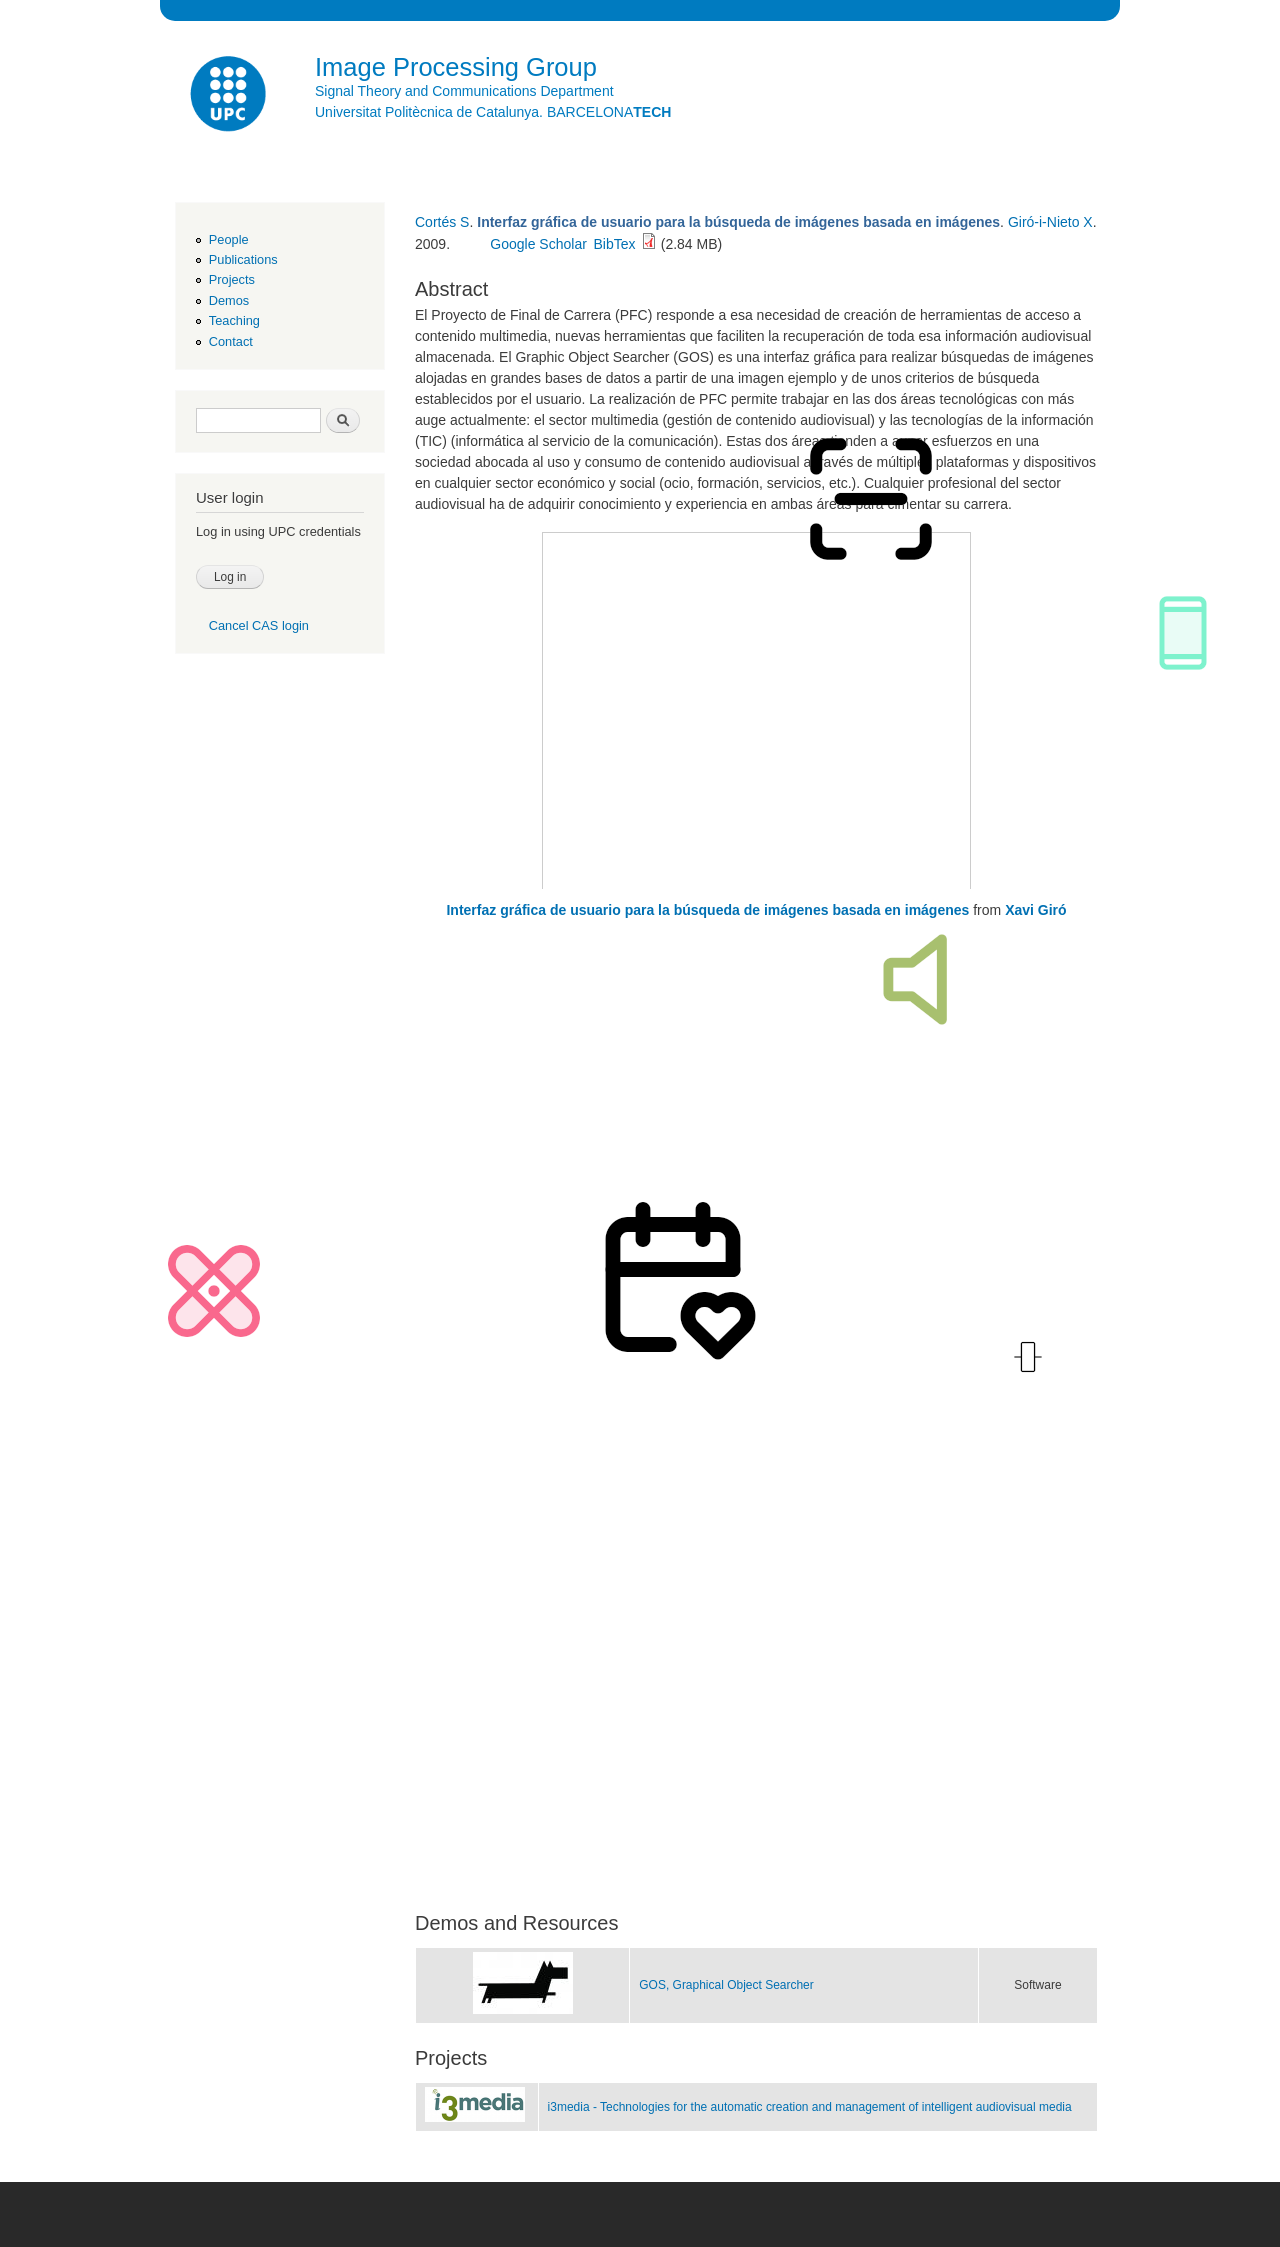  What do you see at coordinates (1028, 1357) in the screenshot?
I see `align object to vertical center` at bounding box center [1028, 1357].